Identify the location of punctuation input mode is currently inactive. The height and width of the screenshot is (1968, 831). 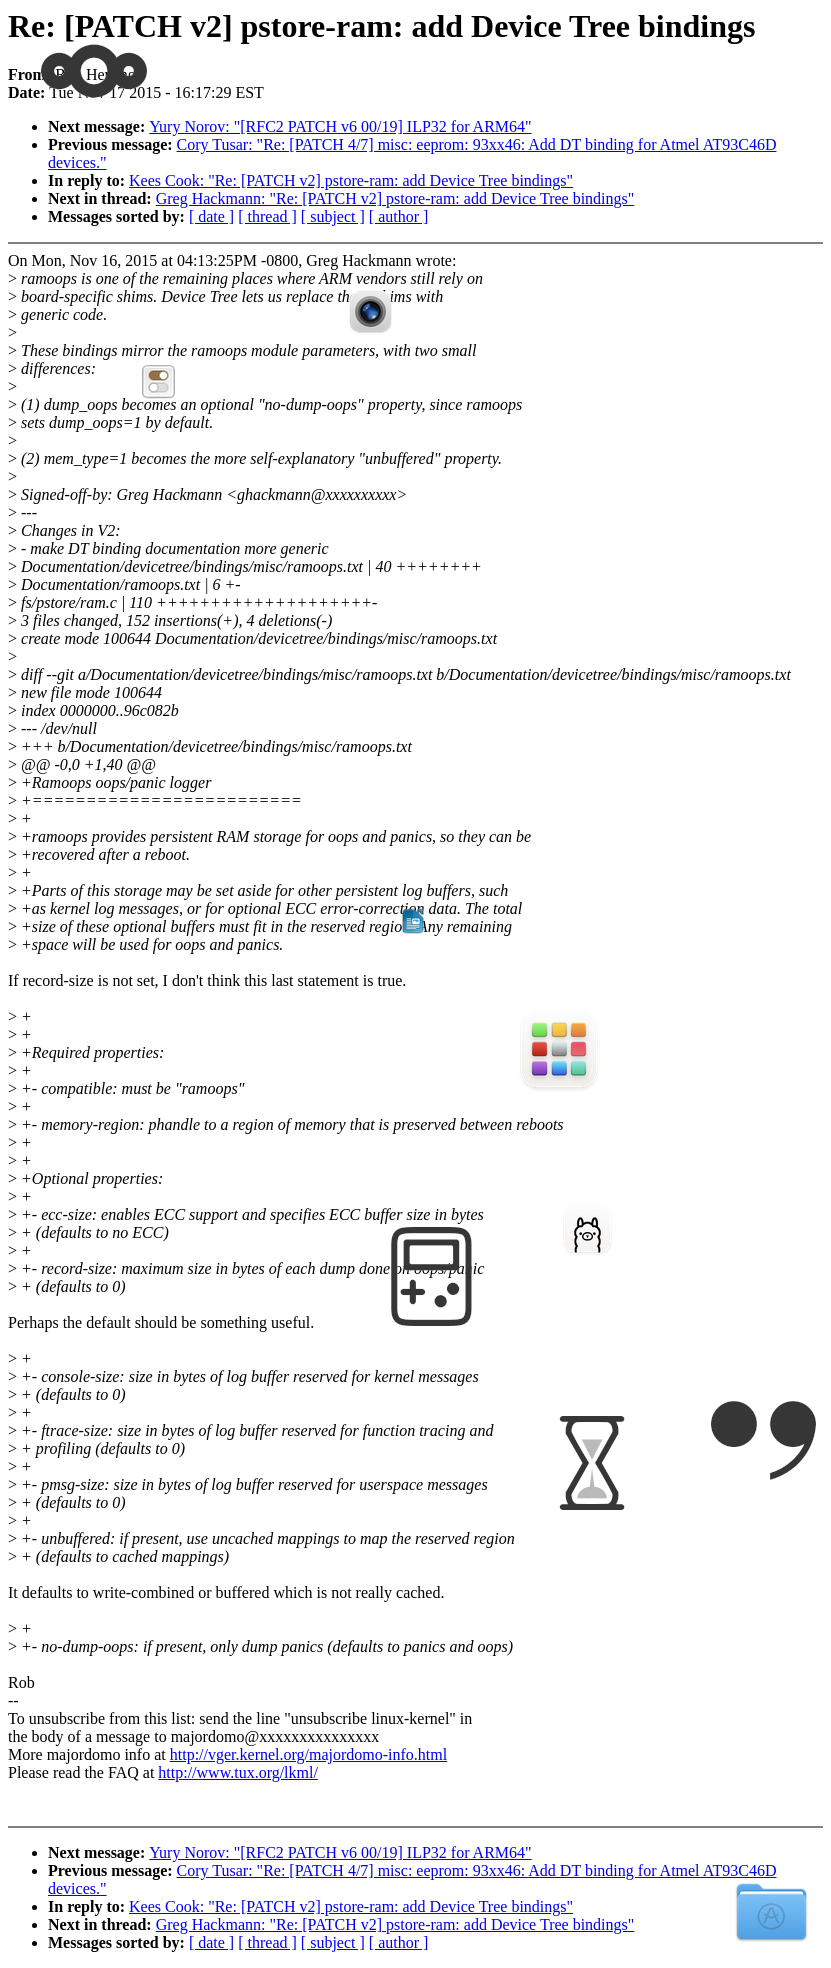
(763, 1440).